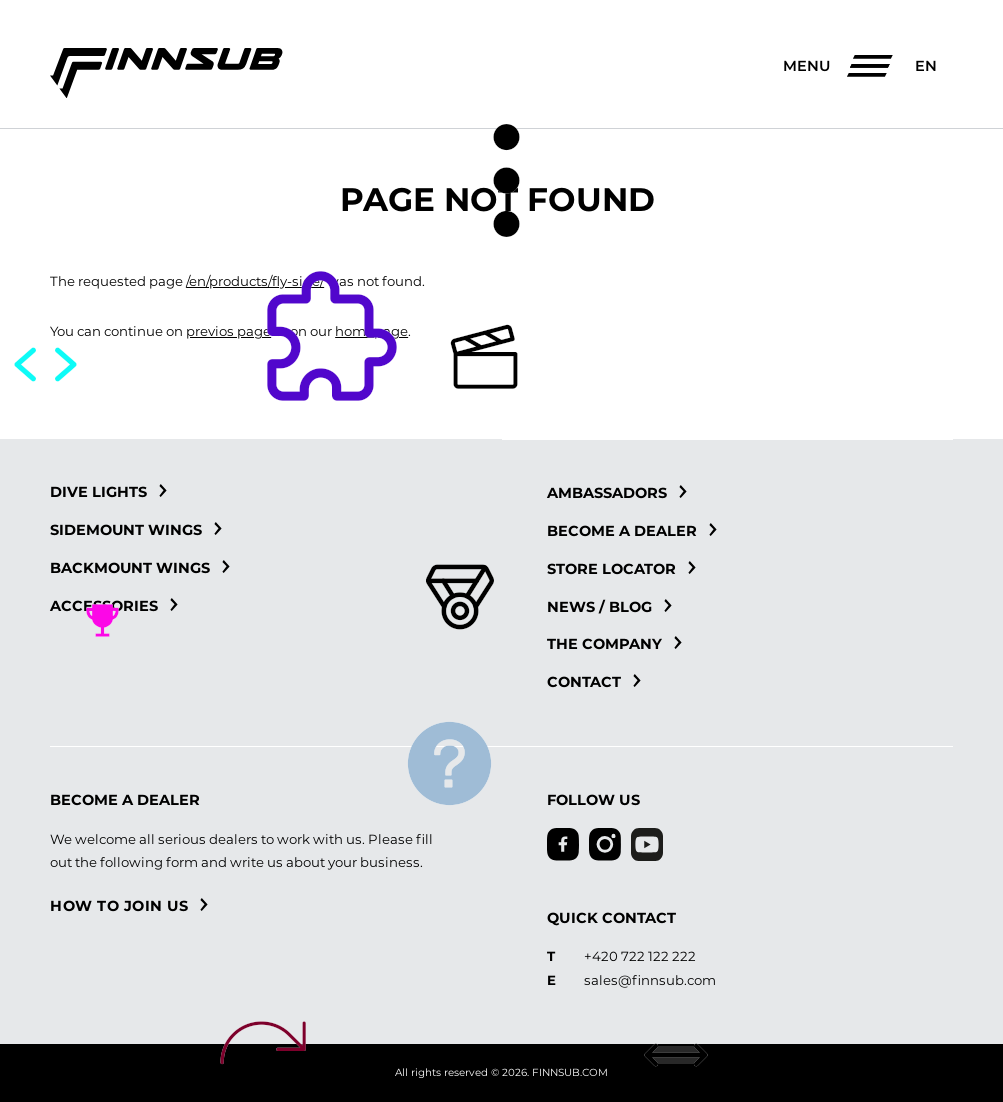 Image resolution: width=1003 pixels, height=1102 pixels. I want to click on view your achievements or awards, so click(102, 620).